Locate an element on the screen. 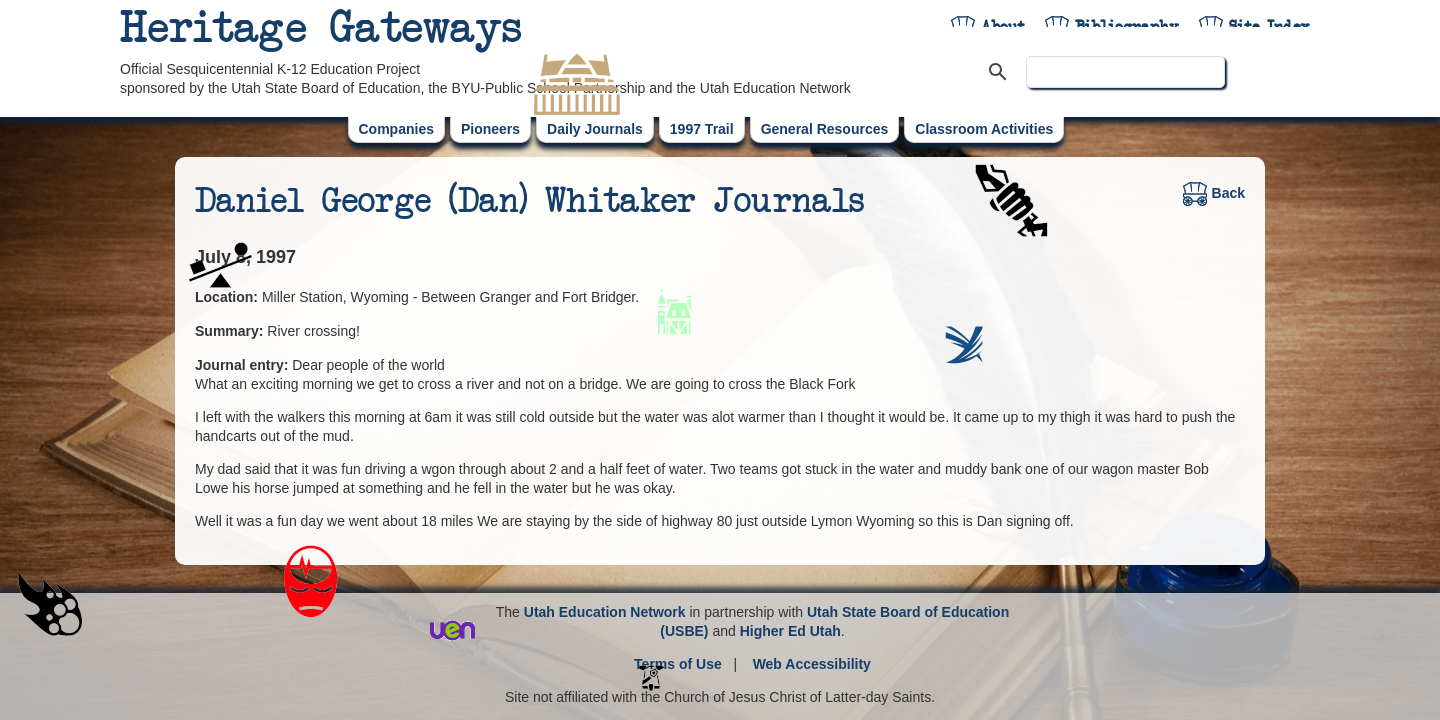  indicates wind or air currents intersecting is located at coordinates (964, 345).